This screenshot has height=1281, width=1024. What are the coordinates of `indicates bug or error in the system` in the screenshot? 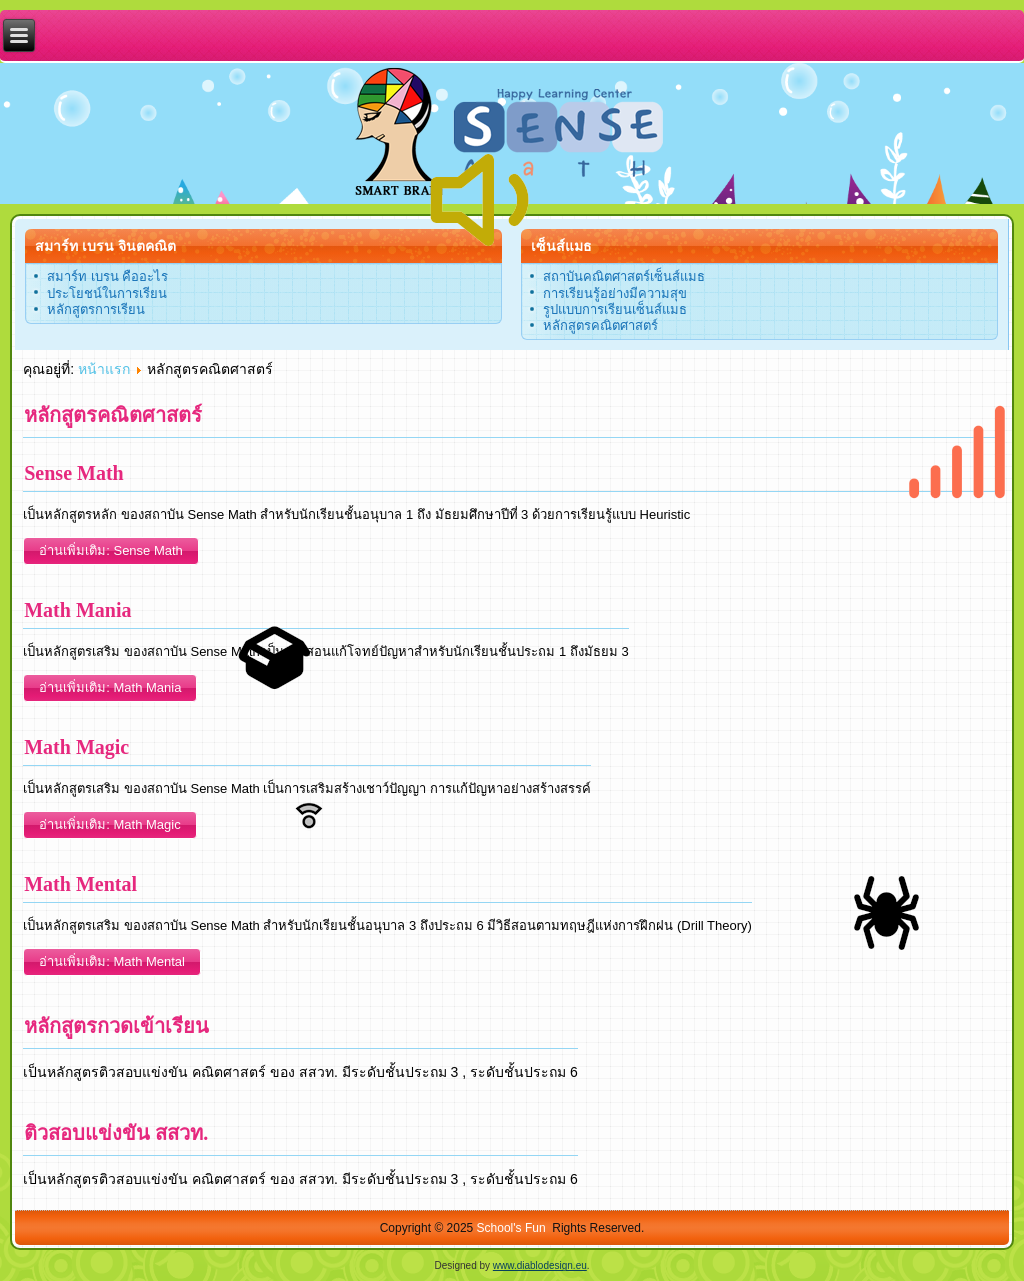 It's located at (886, 912).